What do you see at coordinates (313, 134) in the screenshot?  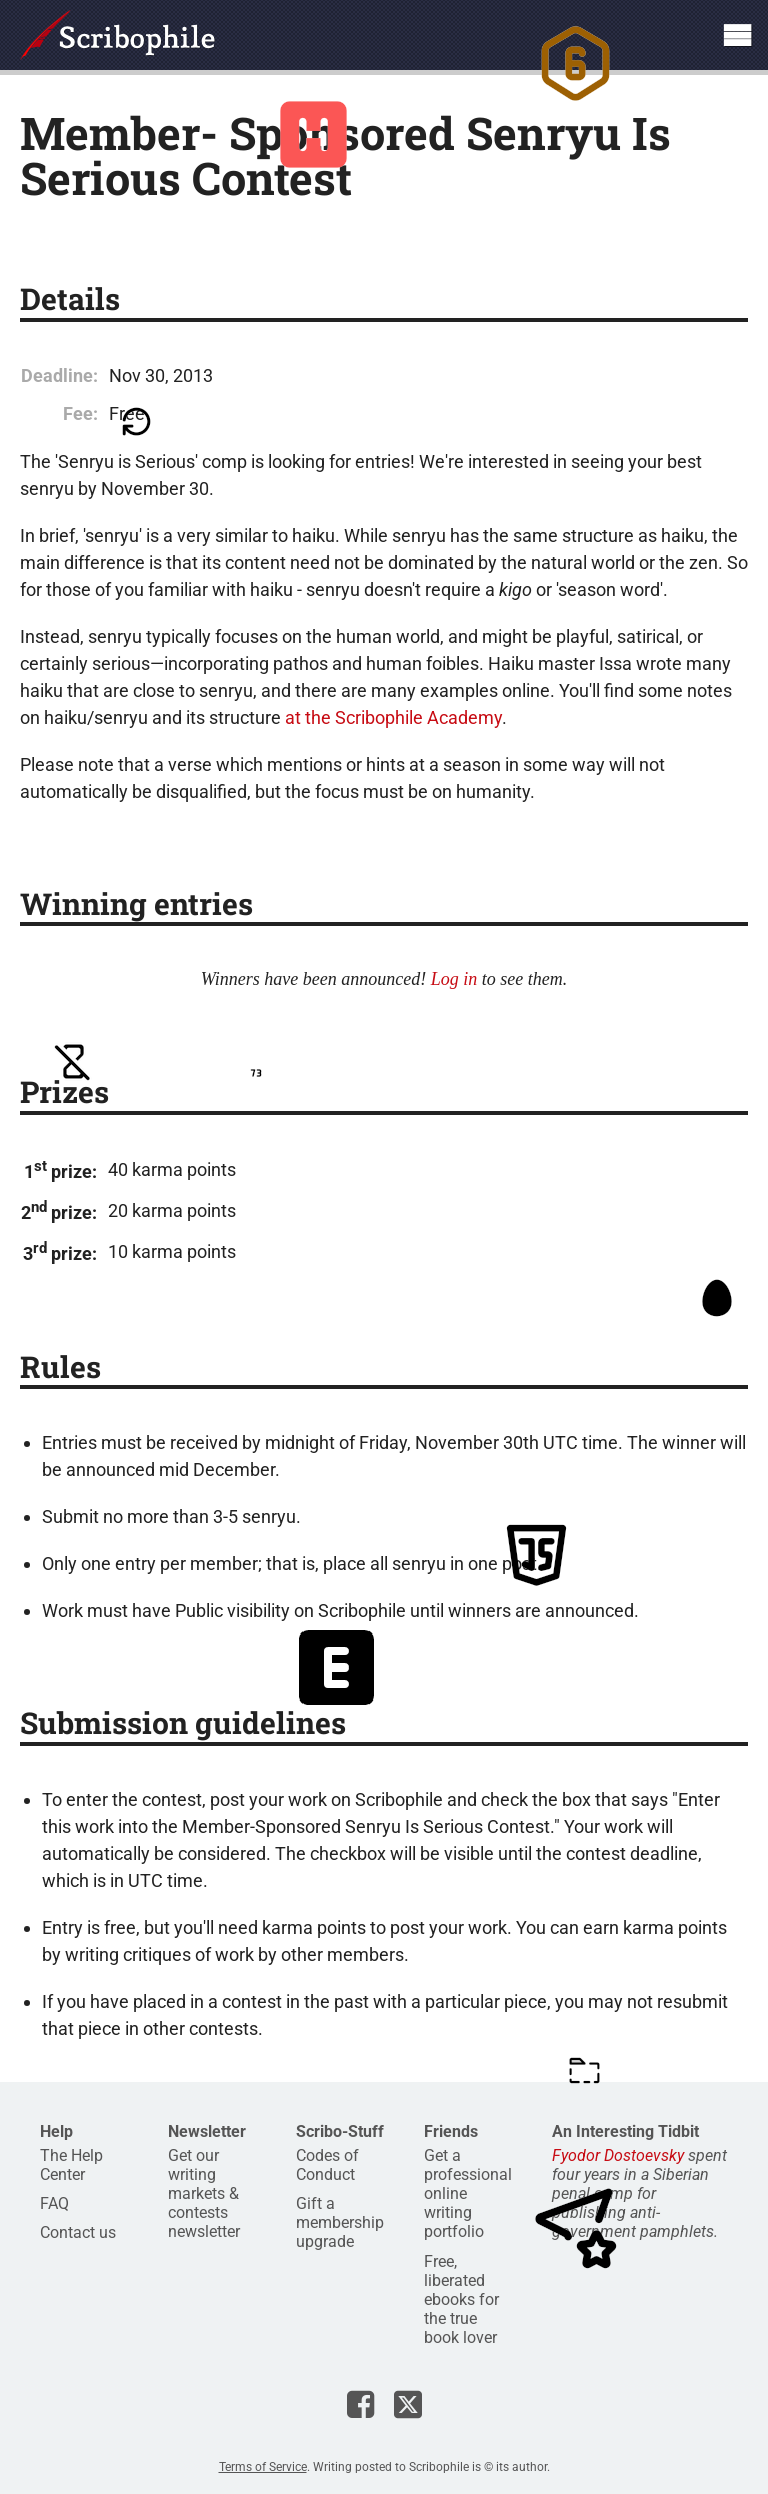 I see `indicates a hospital or medical facility nearby` at bounding box center [313, 134].